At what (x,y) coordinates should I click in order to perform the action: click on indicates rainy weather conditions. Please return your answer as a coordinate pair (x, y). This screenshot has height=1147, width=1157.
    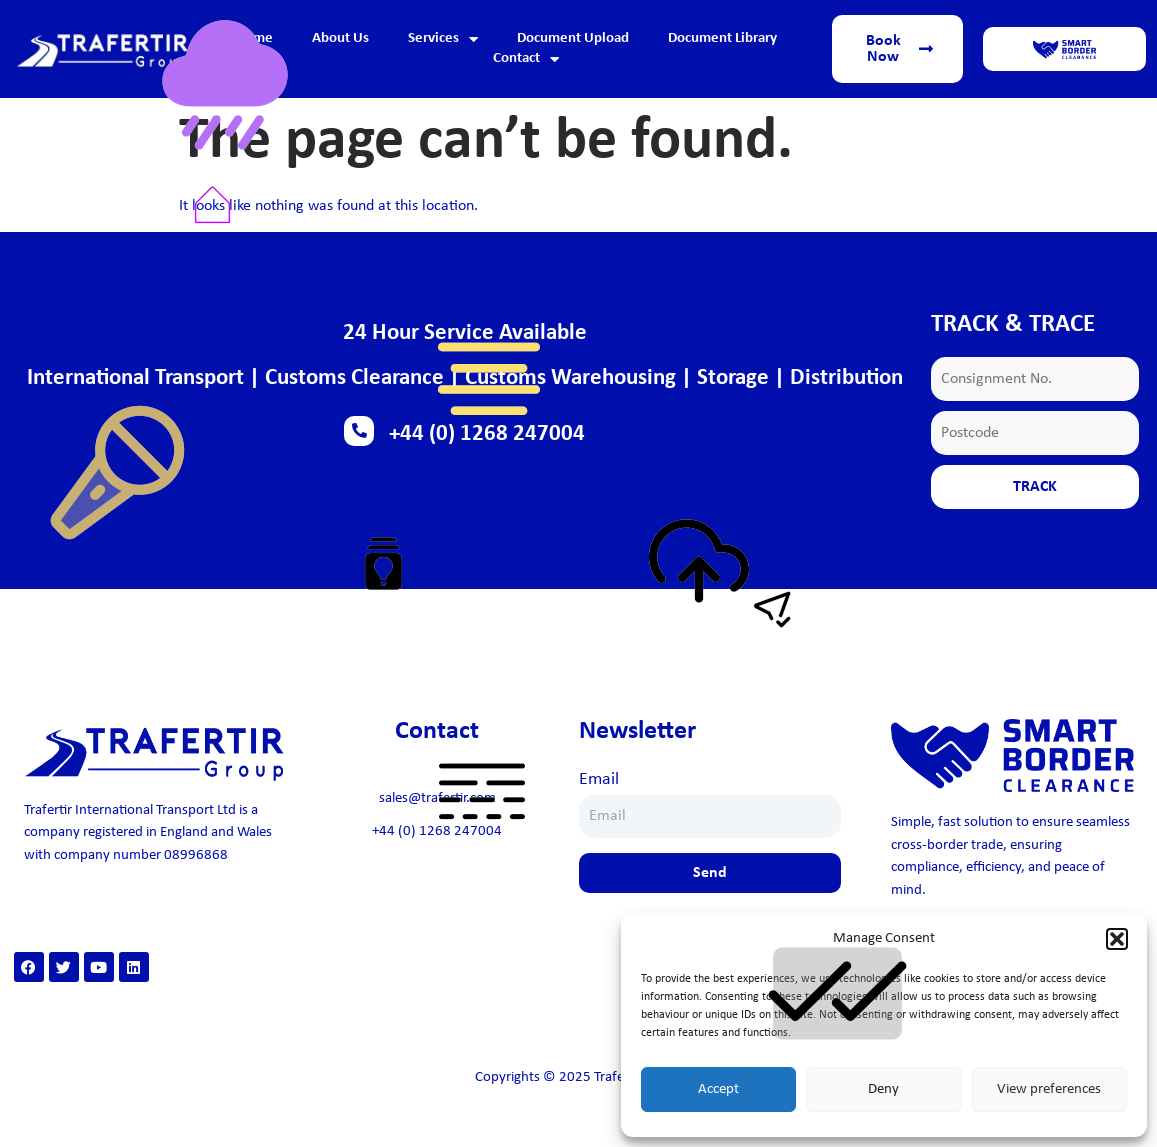
    Looking at the image, I should click on (225, 85).